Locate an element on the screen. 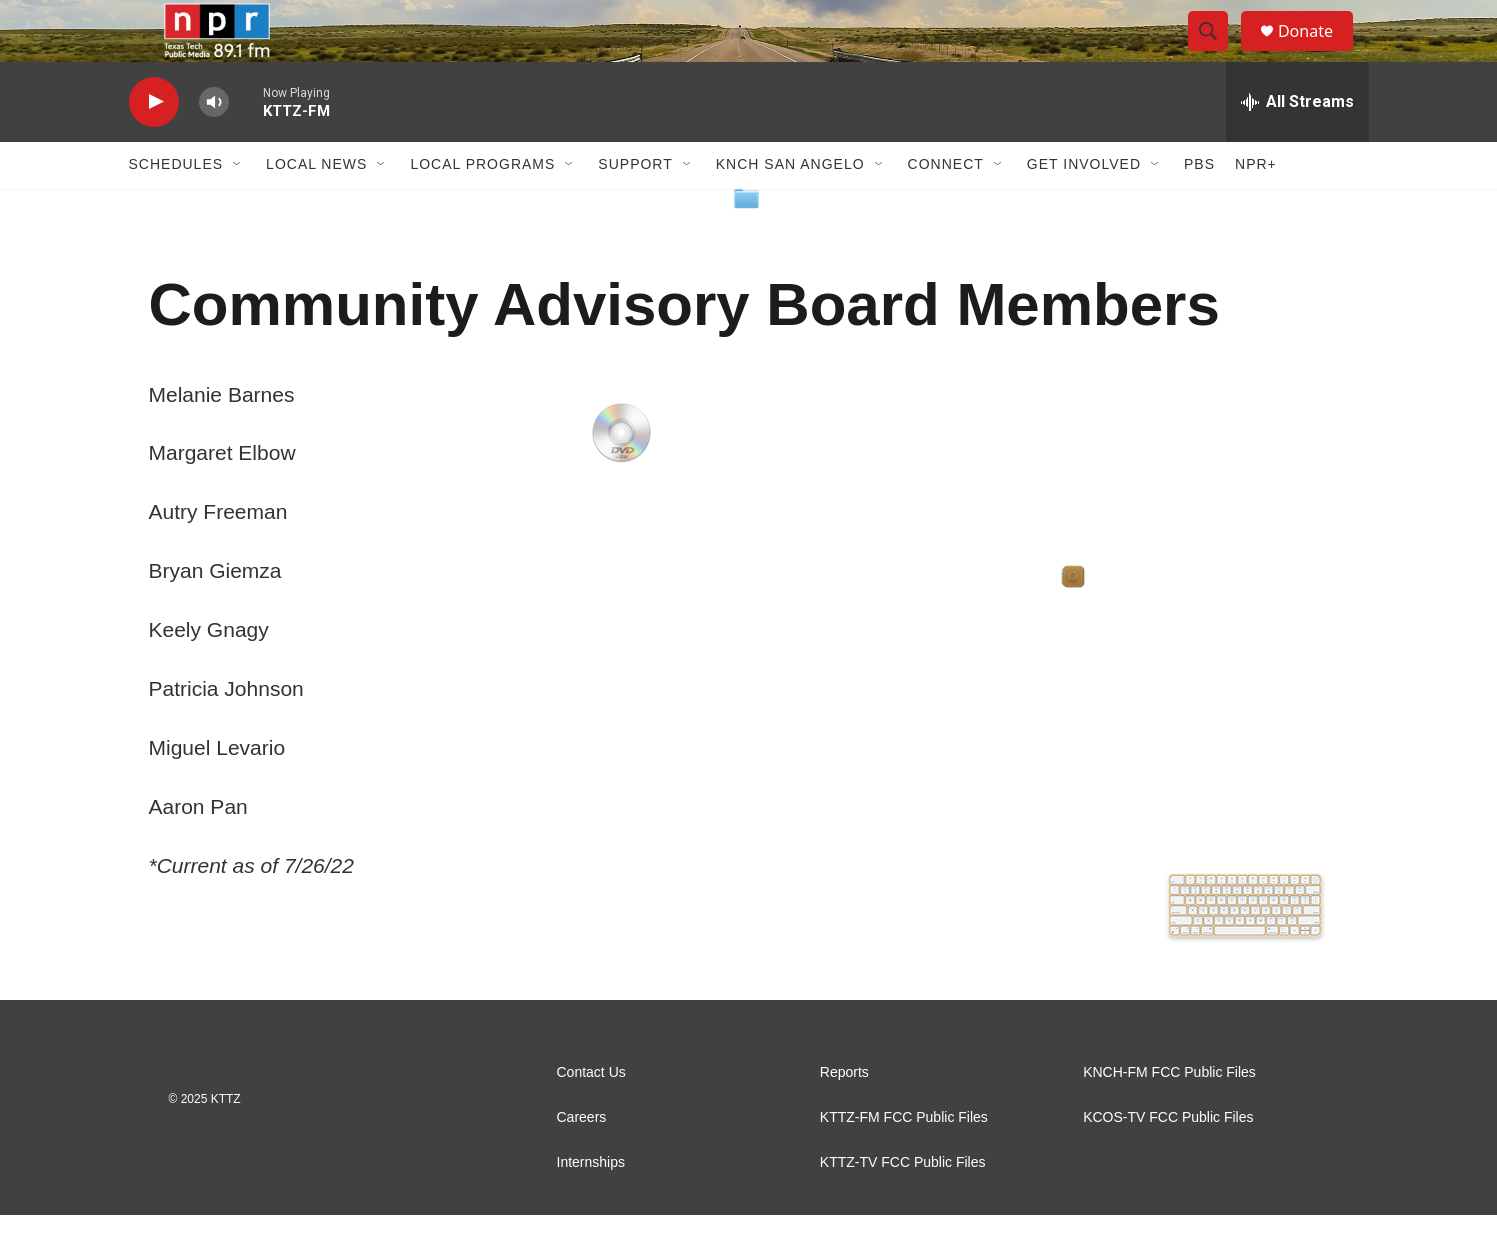 This screenshot has height=1259, width=1497. a rewritable DVD disc in the system is located at coordinates (621, 433).